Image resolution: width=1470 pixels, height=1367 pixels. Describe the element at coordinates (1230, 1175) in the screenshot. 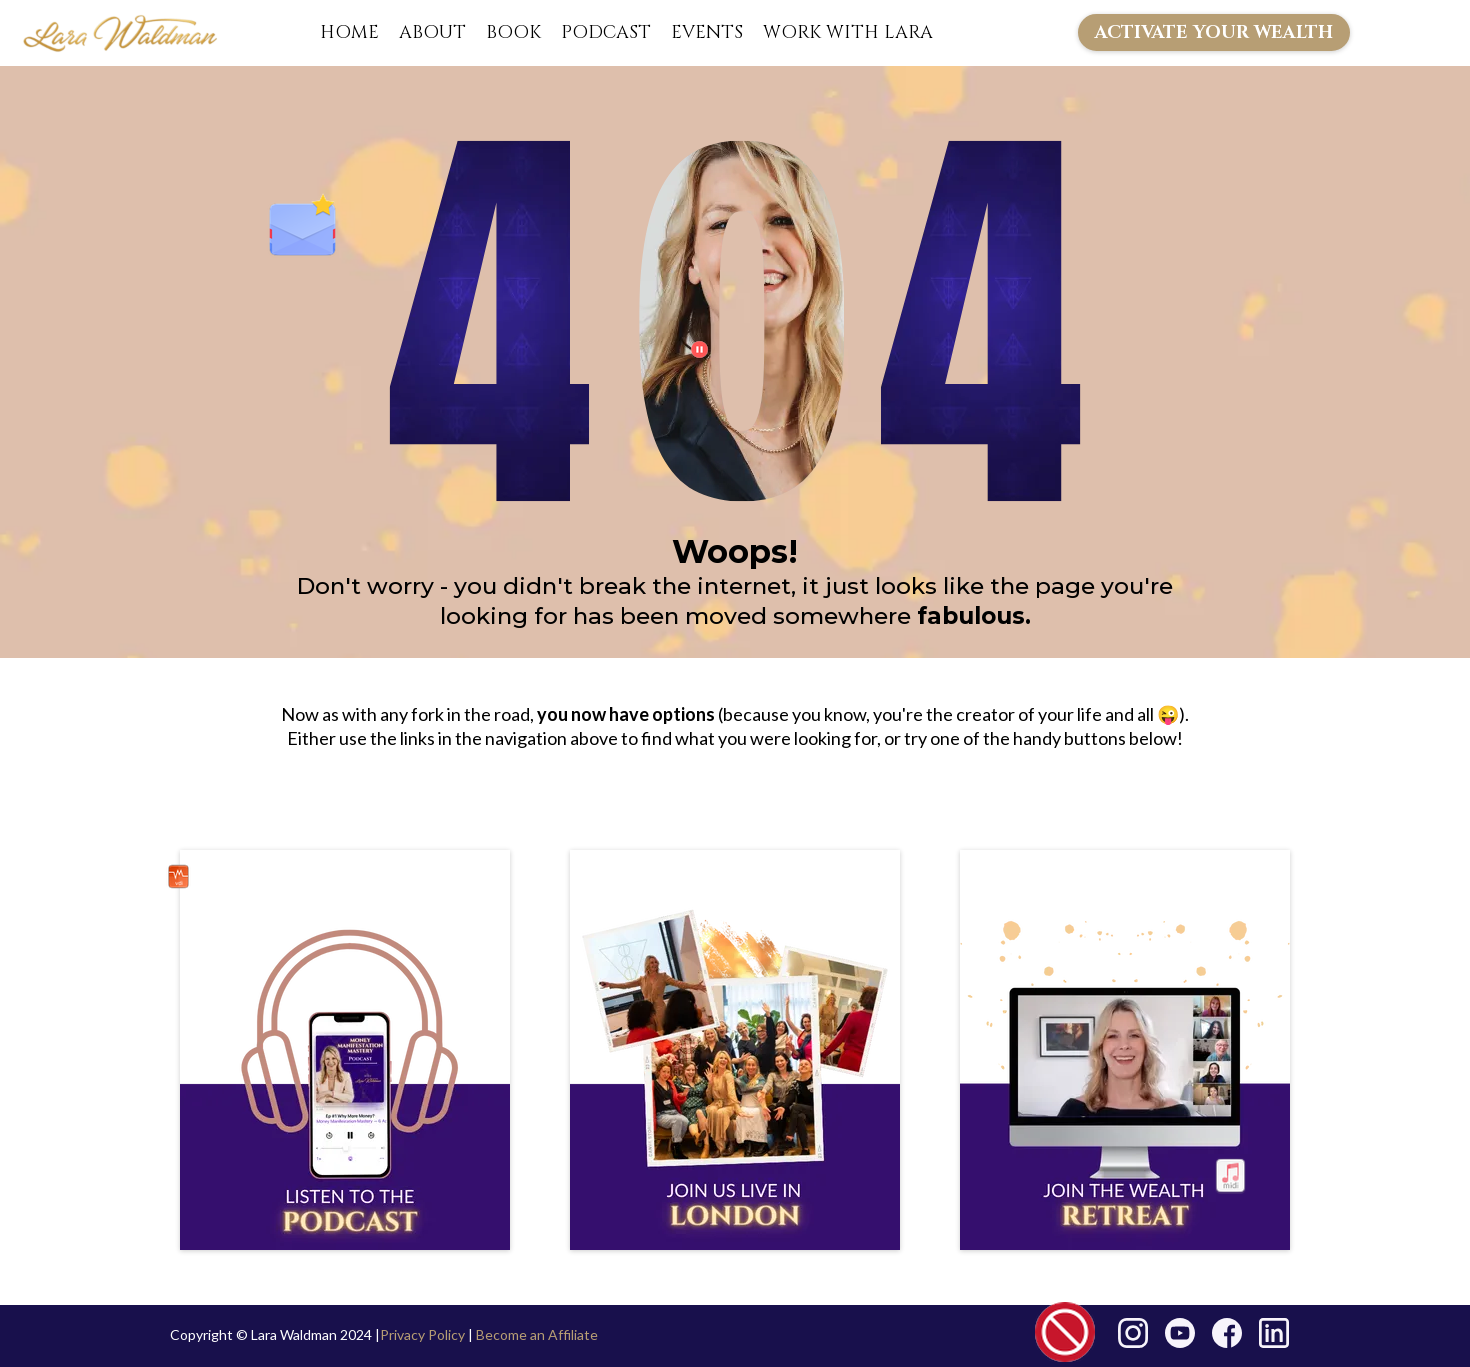

I see `a midi audio file` at that location.